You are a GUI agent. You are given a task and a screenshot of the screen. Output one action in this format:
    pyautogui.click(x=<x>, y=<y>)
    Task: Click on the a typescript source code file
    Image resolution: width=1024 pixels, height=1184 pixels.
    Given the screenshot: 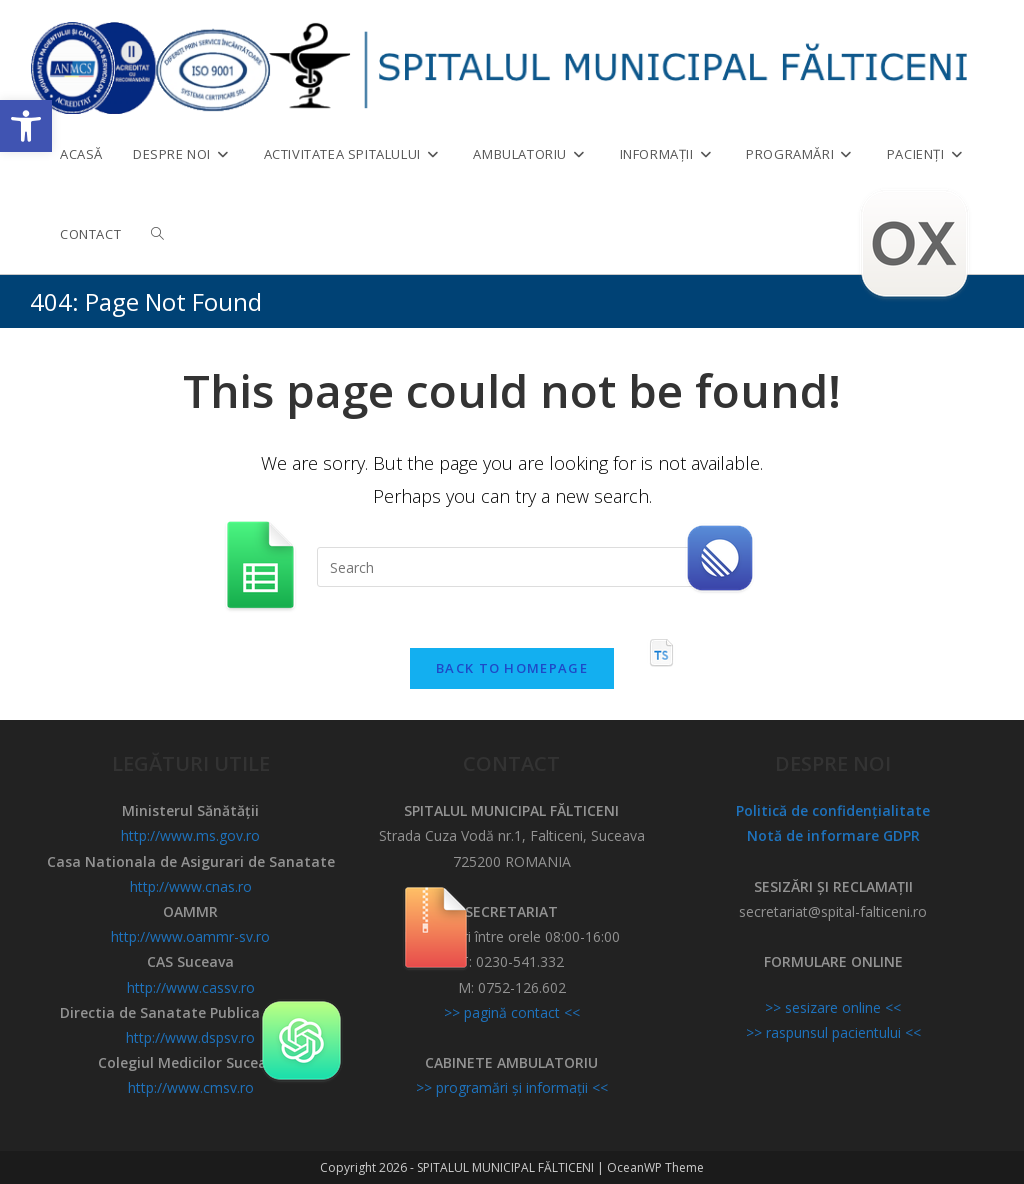 What is the action you would take?
    pyautogui.click(x=661, y=652)
    